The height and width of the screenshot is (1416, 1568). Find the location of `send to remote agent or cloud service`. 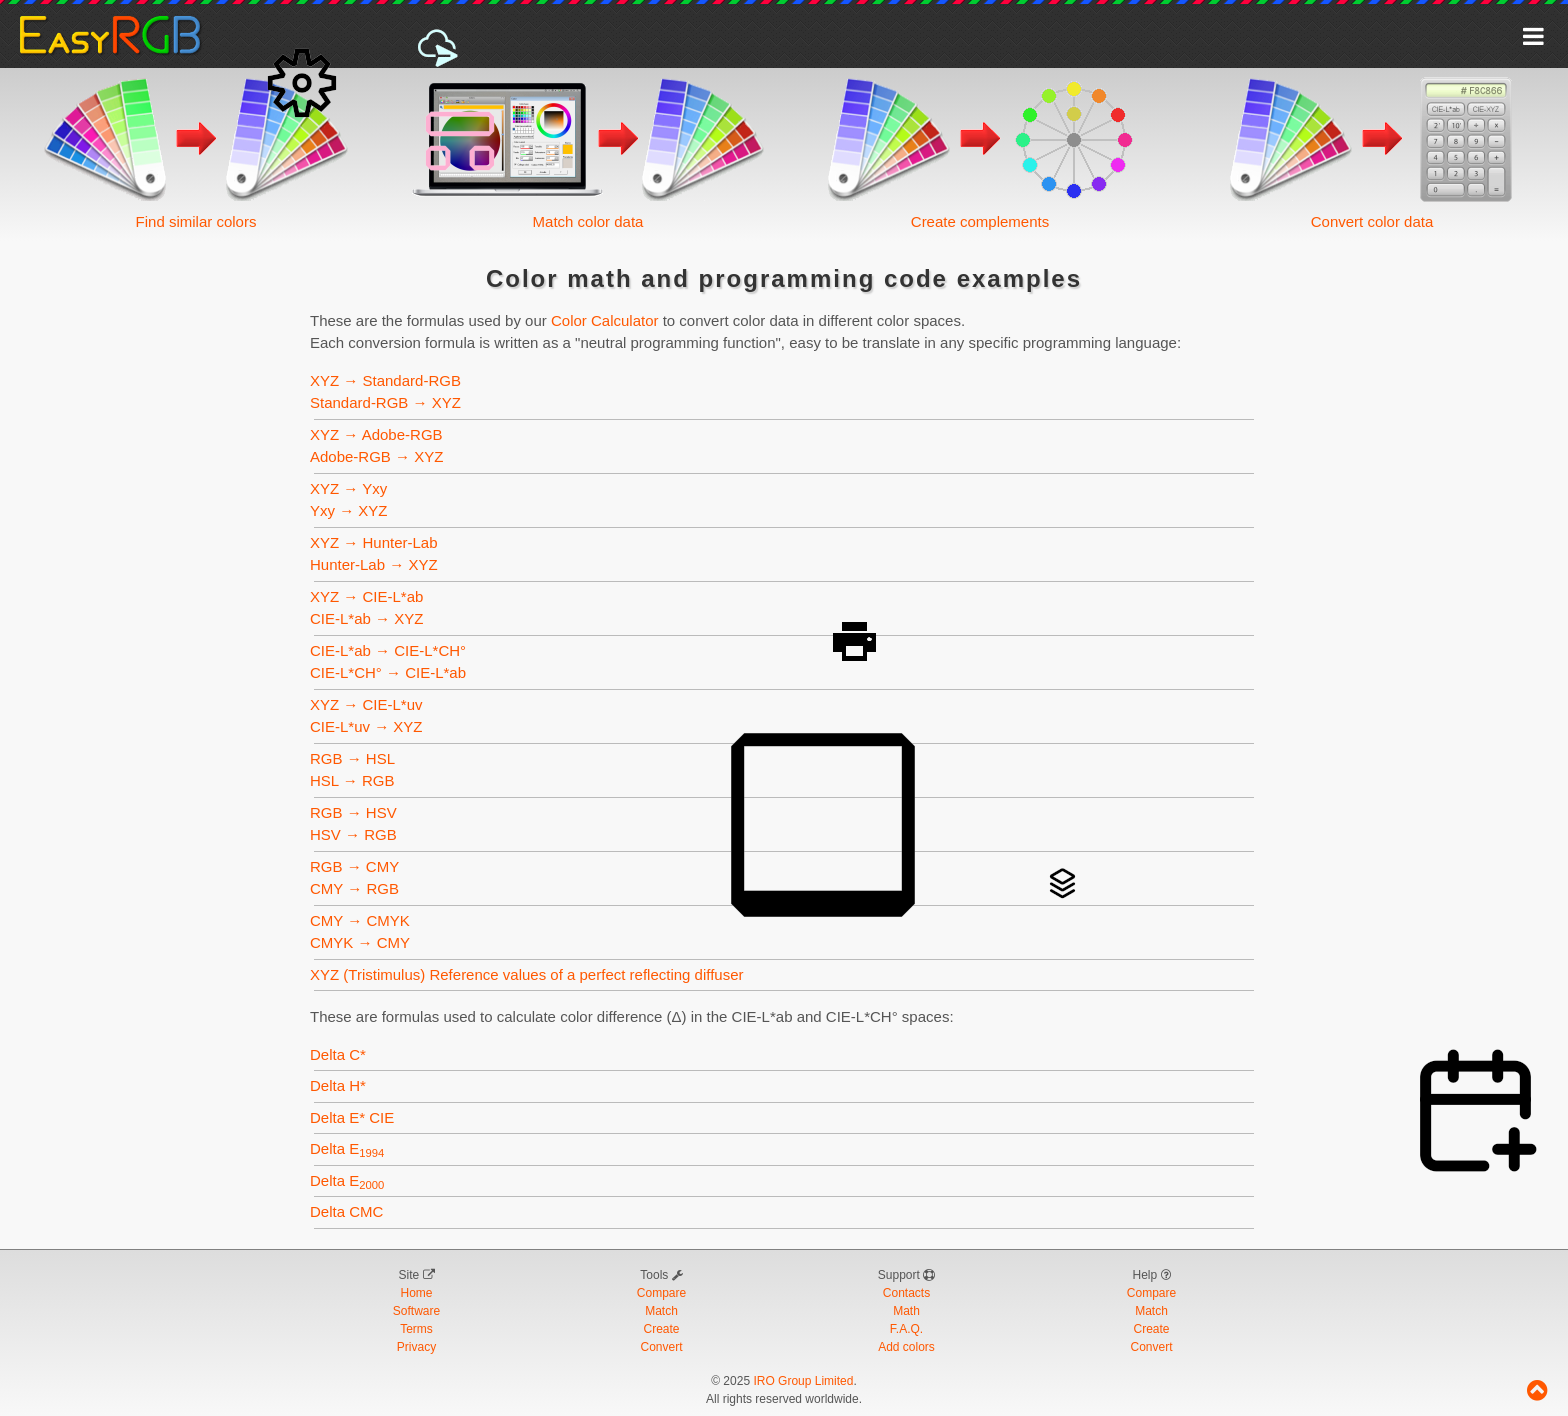

send to remote agent or cloud service is located at coordinates (438, 47).